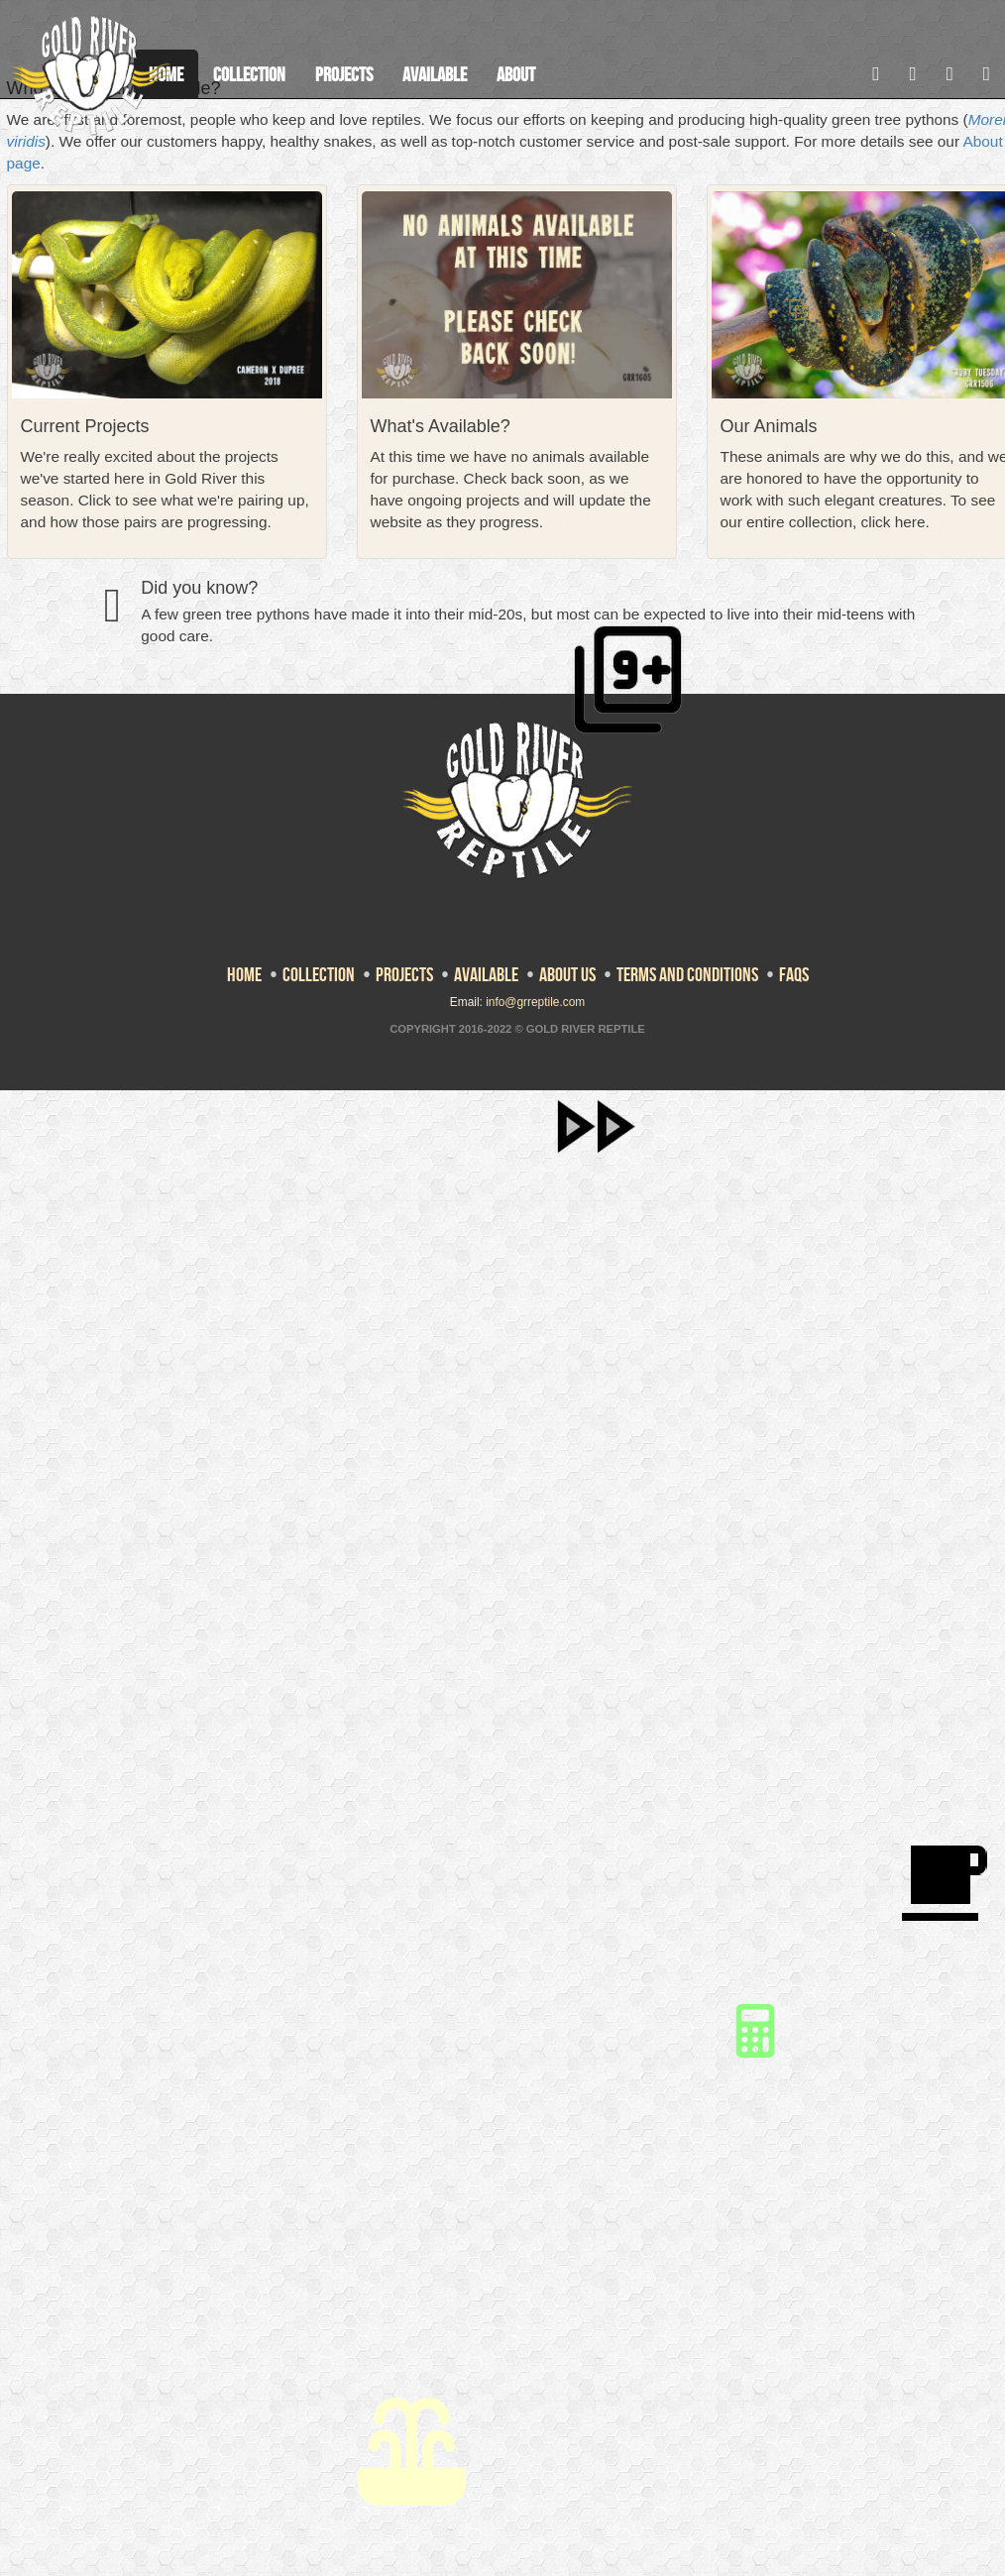 This screenshot has height=2576, width=1005. I want to click on view nearby fountains or water features, so click(411, 2451).